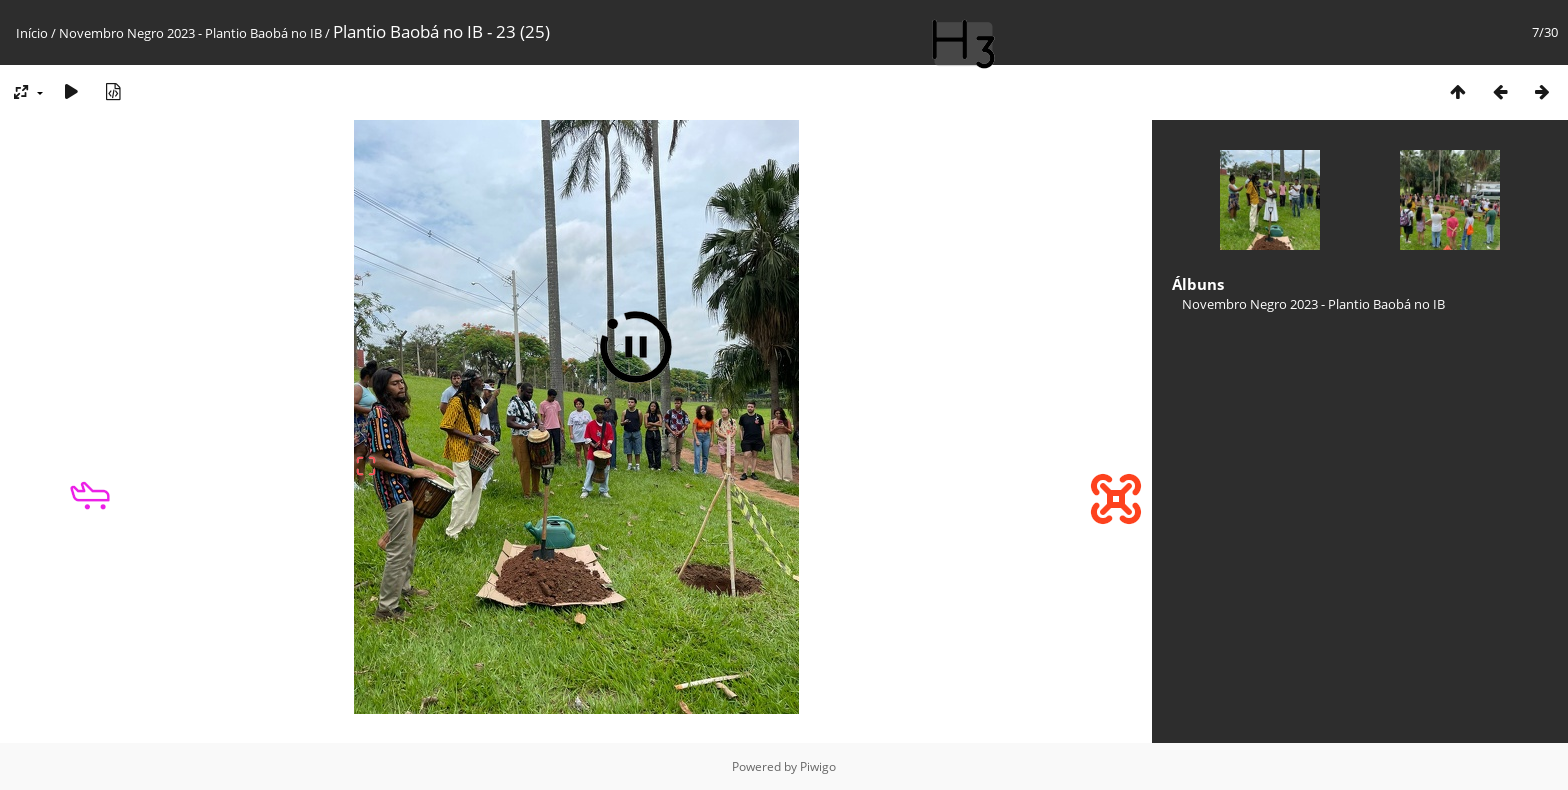 This screenshot has width=1568, height=790. What do you see at coordinates (960, 43) in the screenshot?
I see `format text as heading level 3` at bounding box center [960, 43].